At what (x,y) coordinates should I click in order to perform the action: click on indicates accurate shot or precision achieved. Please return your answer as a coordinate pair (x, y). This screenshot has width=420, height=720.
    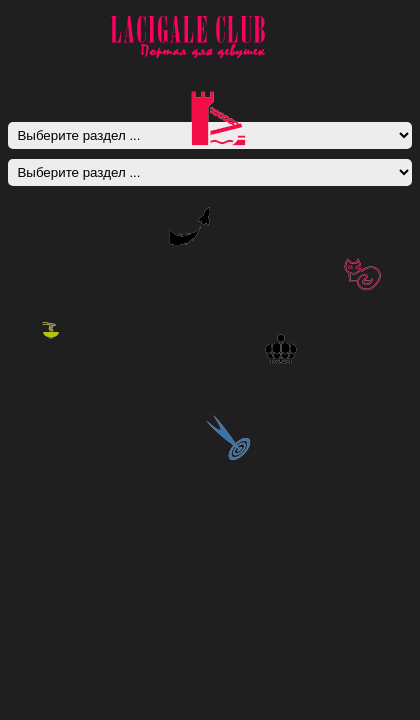
    Looking at the image, I should click on (227, 437).